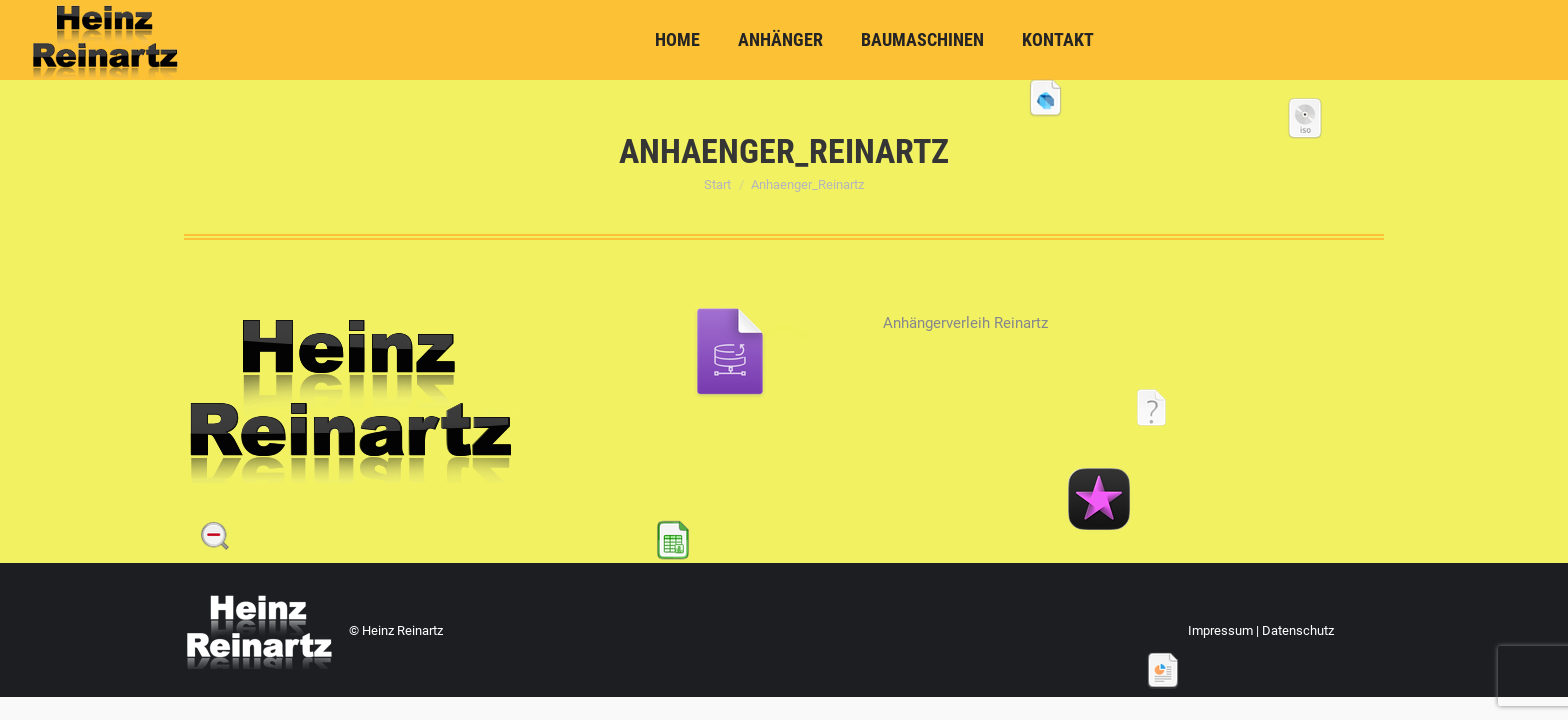  I want to click on unknown or unrecognized file type, so click(1151, 407).